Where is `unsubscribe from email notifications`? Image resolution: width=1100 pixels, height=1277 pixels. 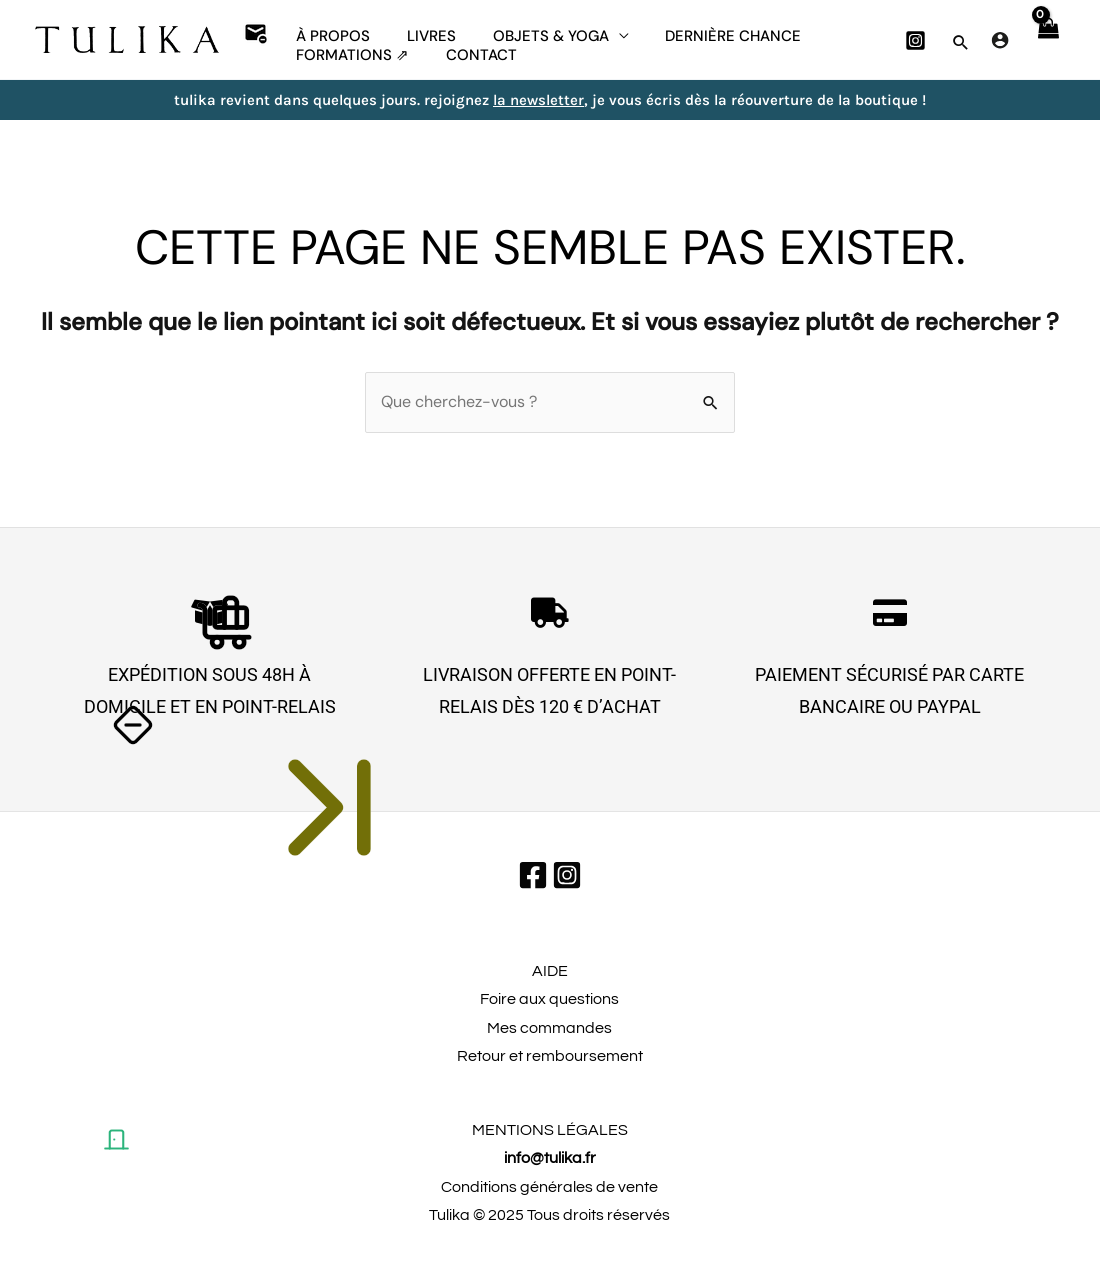
unsubscribe from email notifications is located at coordinates (255, 34).